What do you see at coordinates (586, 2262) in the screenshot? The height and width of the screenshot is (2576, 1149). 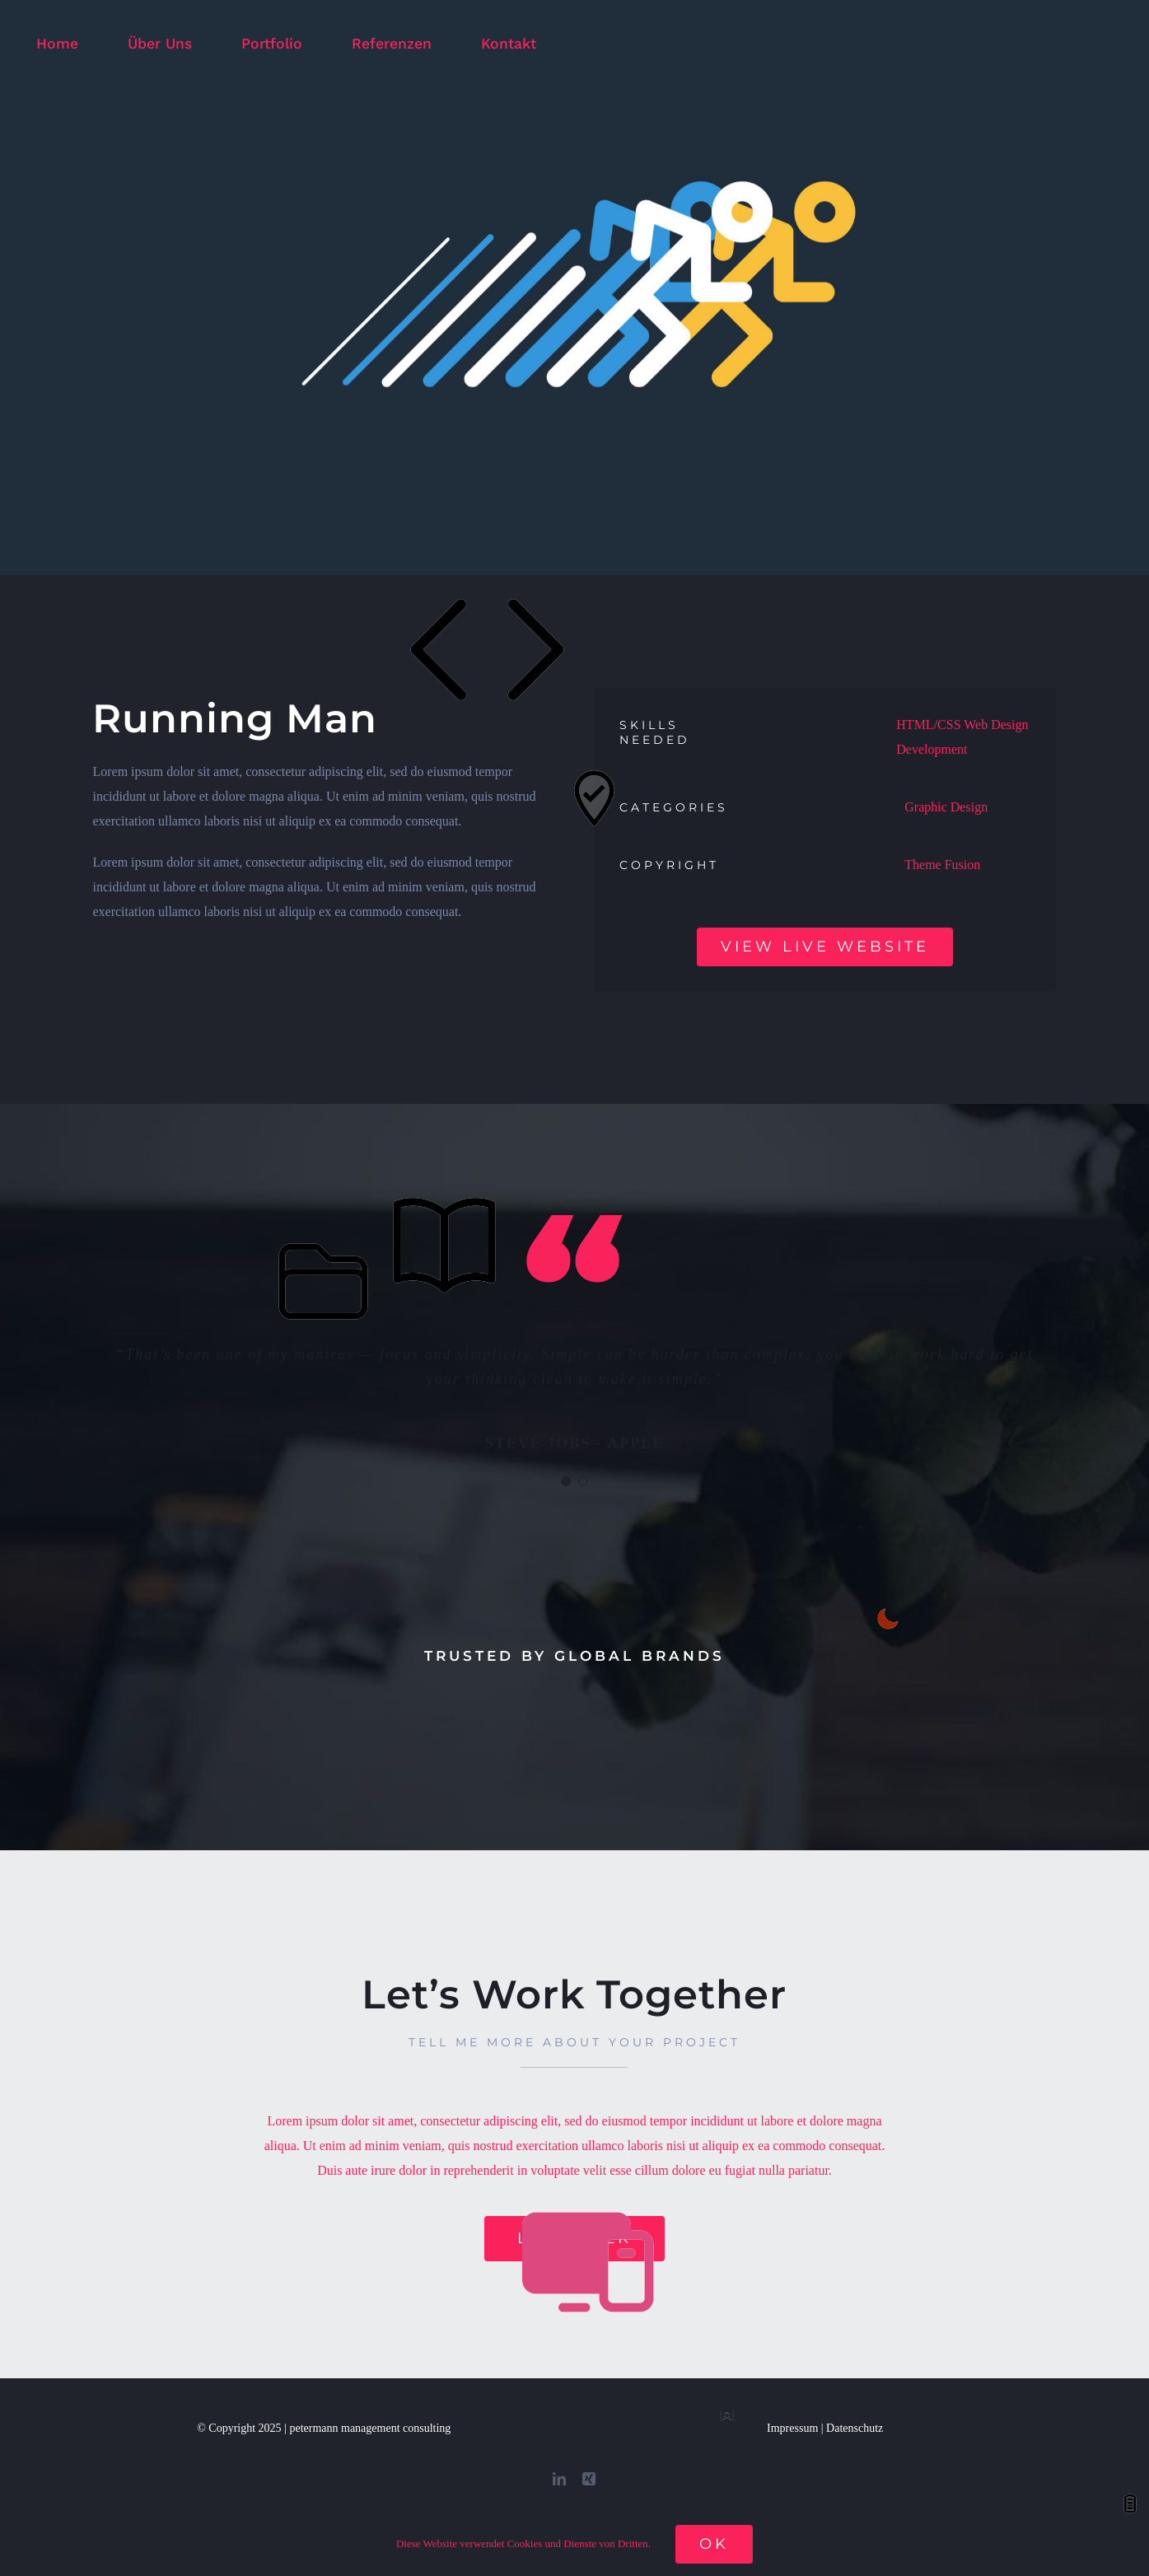 I see `manage connected devices` at bounding box center [586, 2262].